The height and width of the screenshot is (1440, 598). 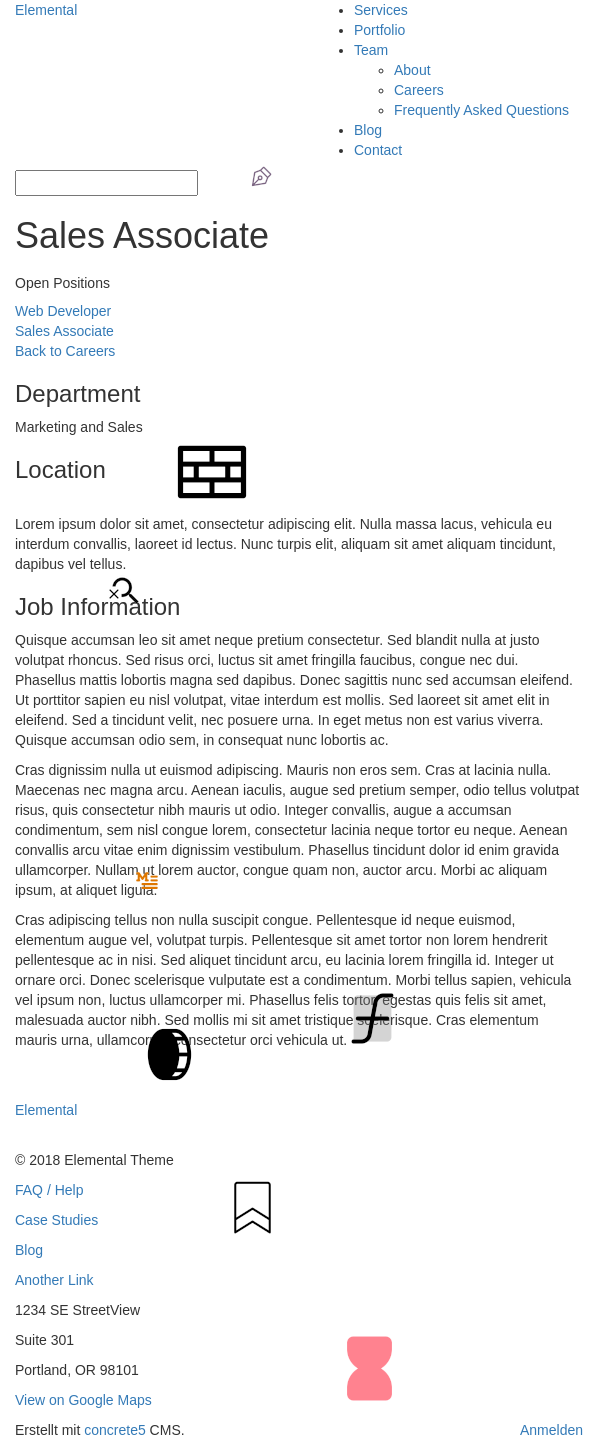 I want to click on save this item for later, so click(x=252, y=1206).